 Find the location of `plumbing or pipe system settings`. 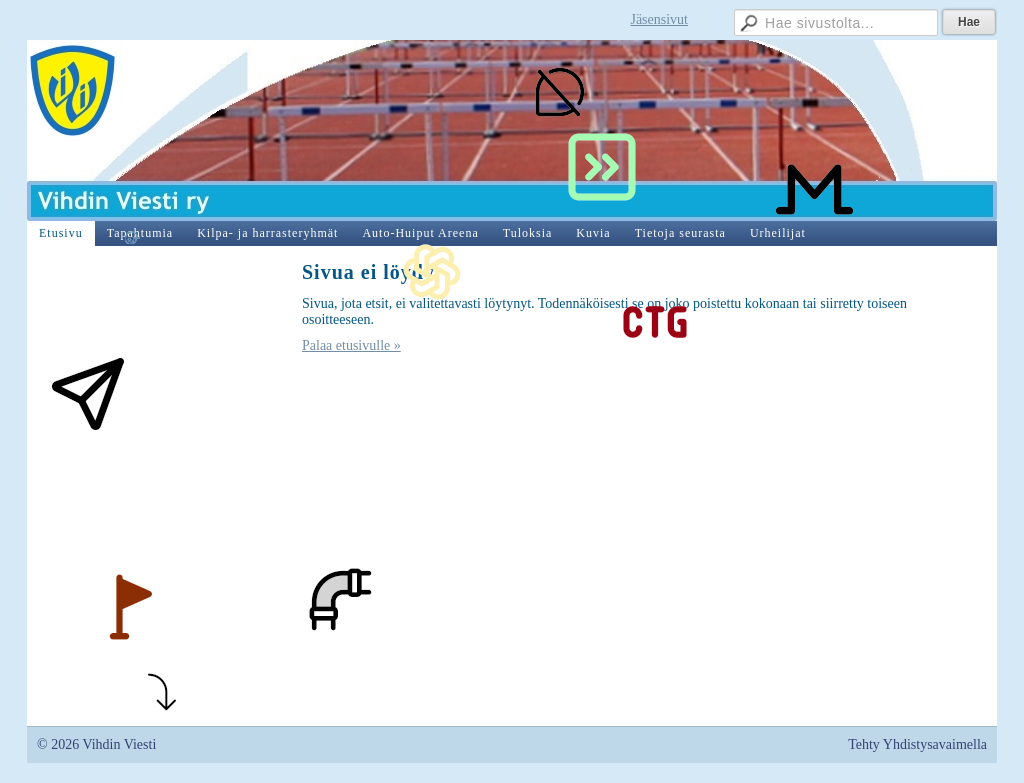

plumbing or pipe system settings is located at coordinates (338, 597).